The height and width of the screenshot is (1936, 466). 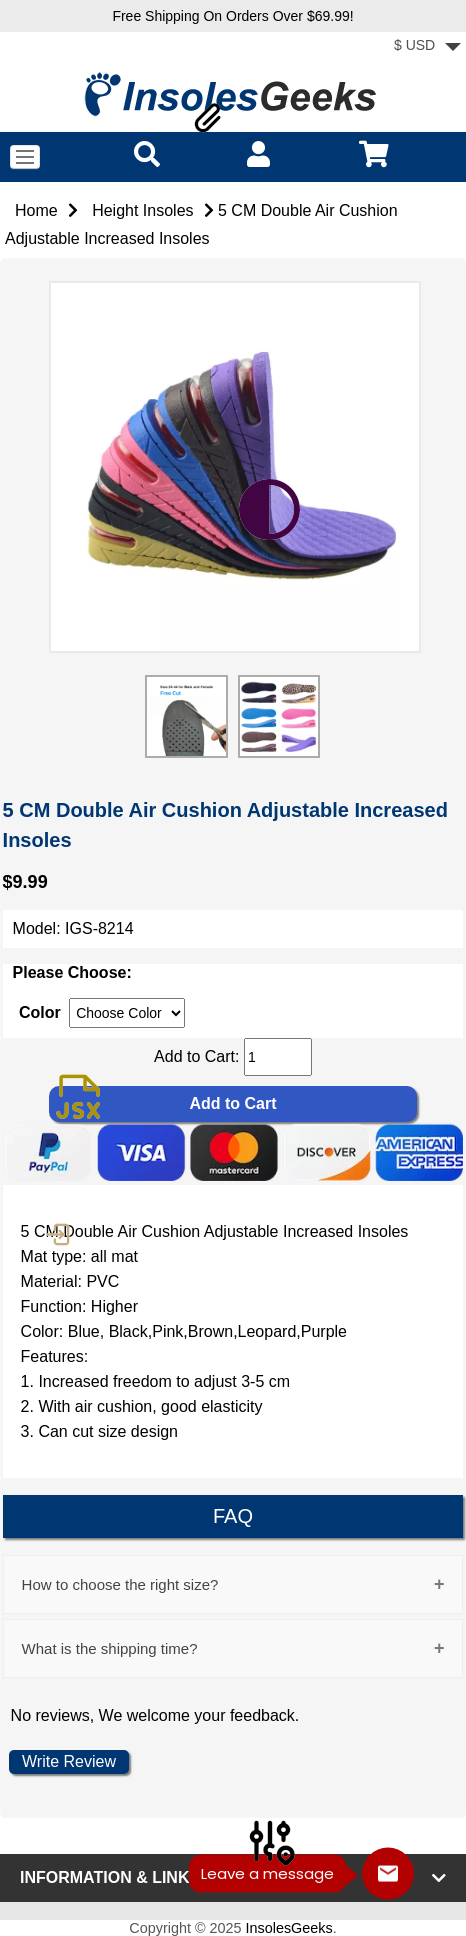 What do you see at coordinates (58, 1234) in the screenshot?
I see `log in to your account` at bounding box center [58, 1234].